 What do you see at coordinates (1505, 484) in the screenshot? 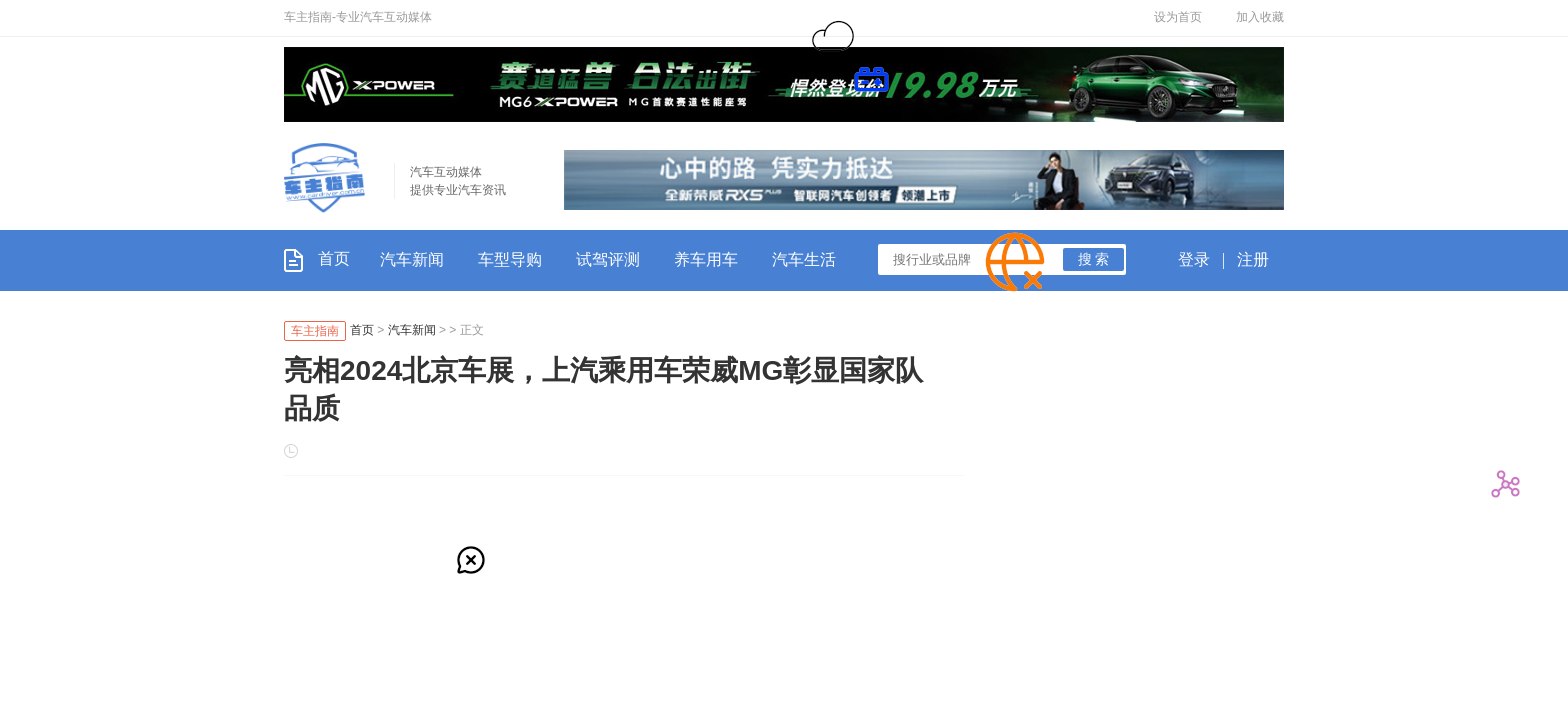
I see `view network connections or relationships` at bounding box center [1505, 484].